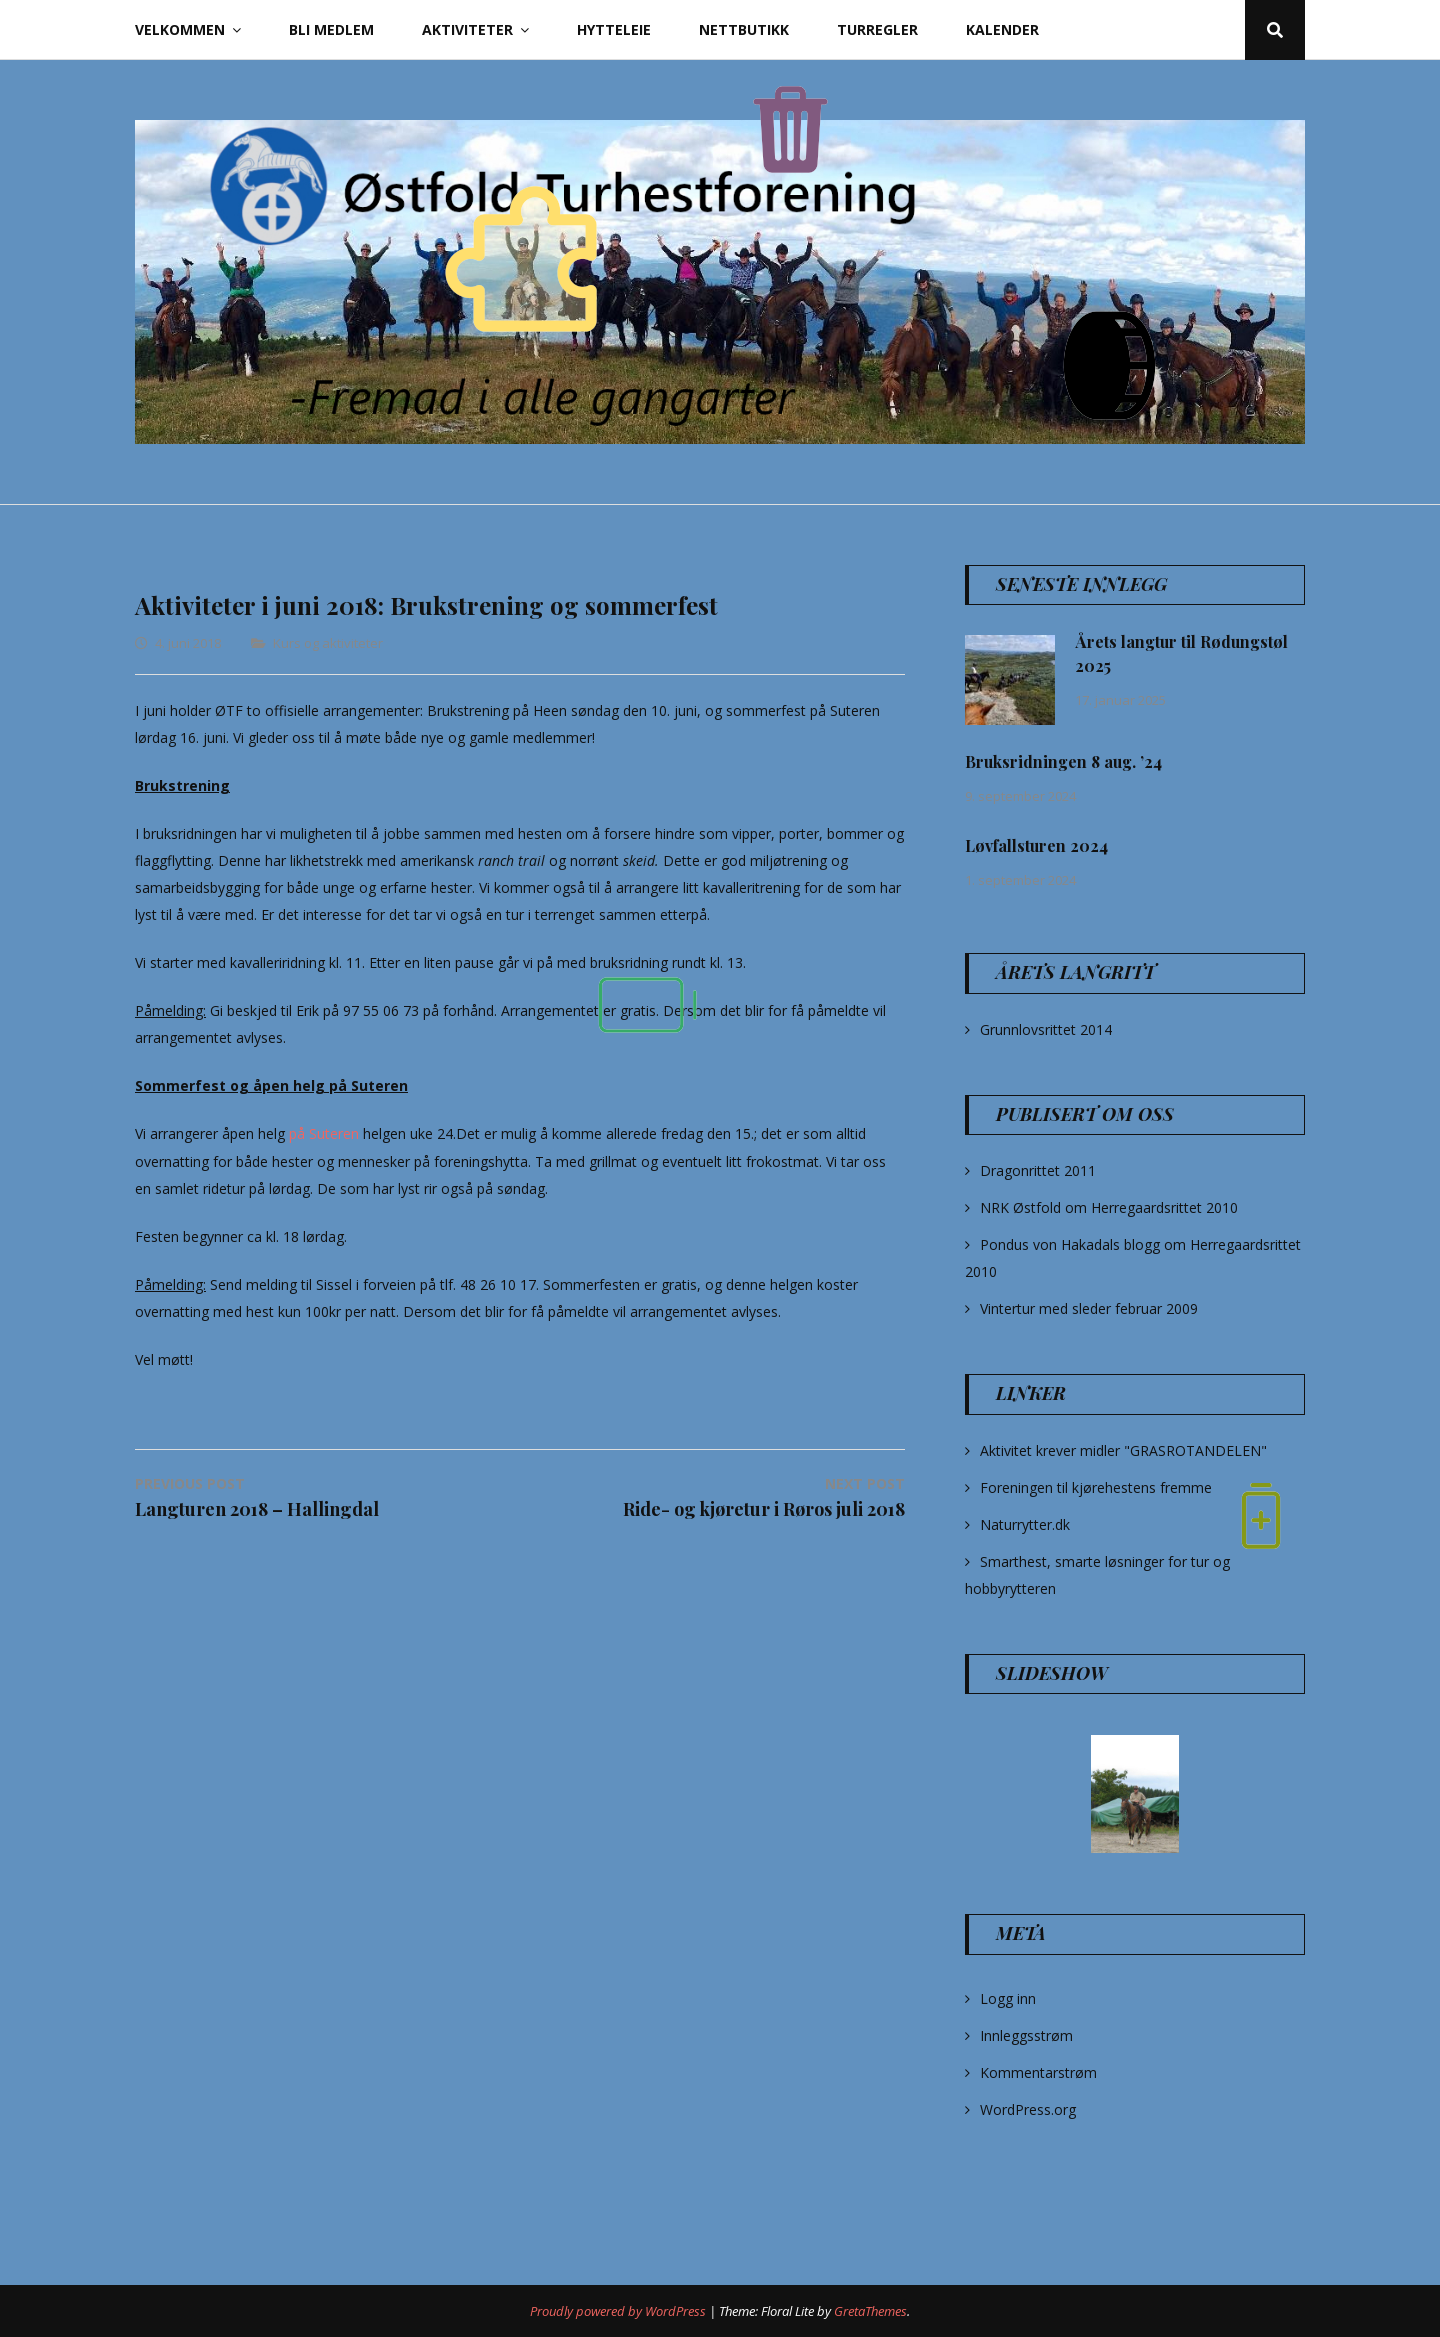 The image size is (1440, 2337). What do you see at coordinates (1261, 1517) in the screenshot?
I see `add a new battery or power source` at bounding box center [1261, 1517].